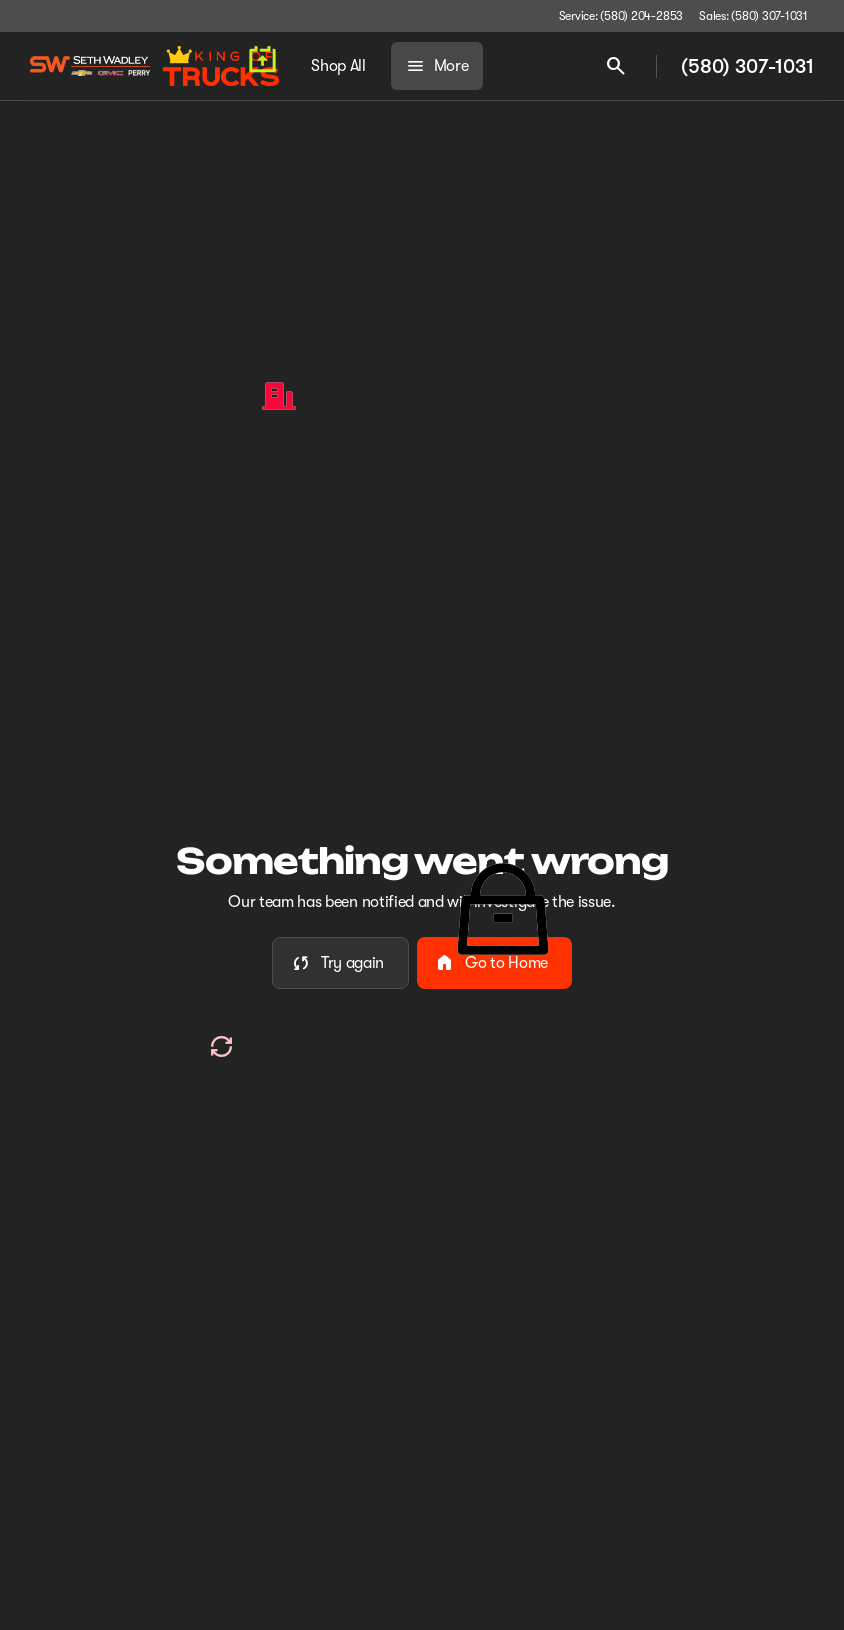 Image resolution: width=844 pixels, height=1630 pixels. Describe the element at coordinates (279, 396) in the screenshot. I see `view building or office location` at that location.